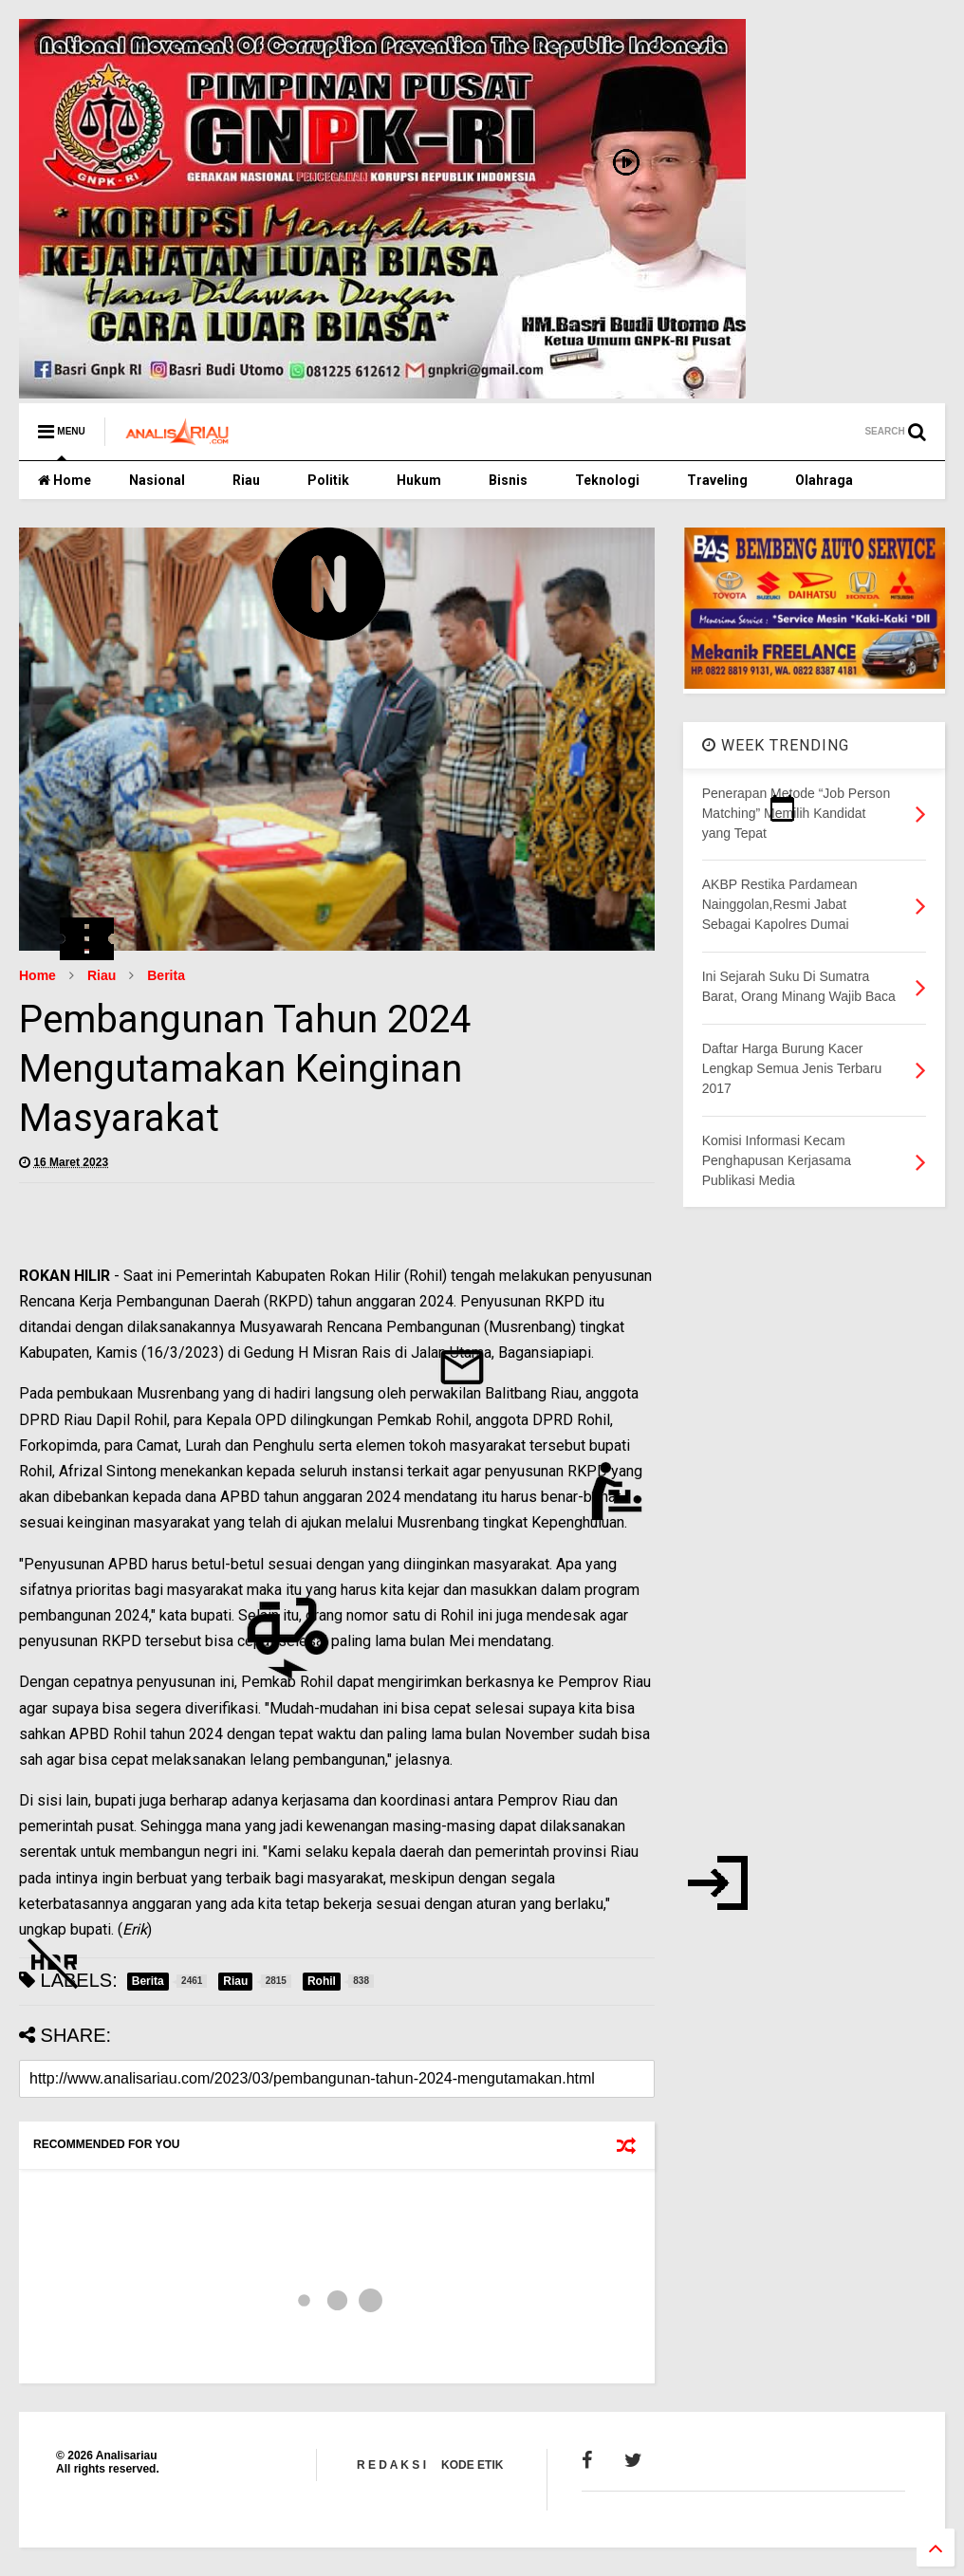 Image resolution: width=964 pixels, height=2576 pixels. What do you see at coordinates (86, 938) in the screenshot?
I see `view your tickets or passes` at bounding box center [86, 938].